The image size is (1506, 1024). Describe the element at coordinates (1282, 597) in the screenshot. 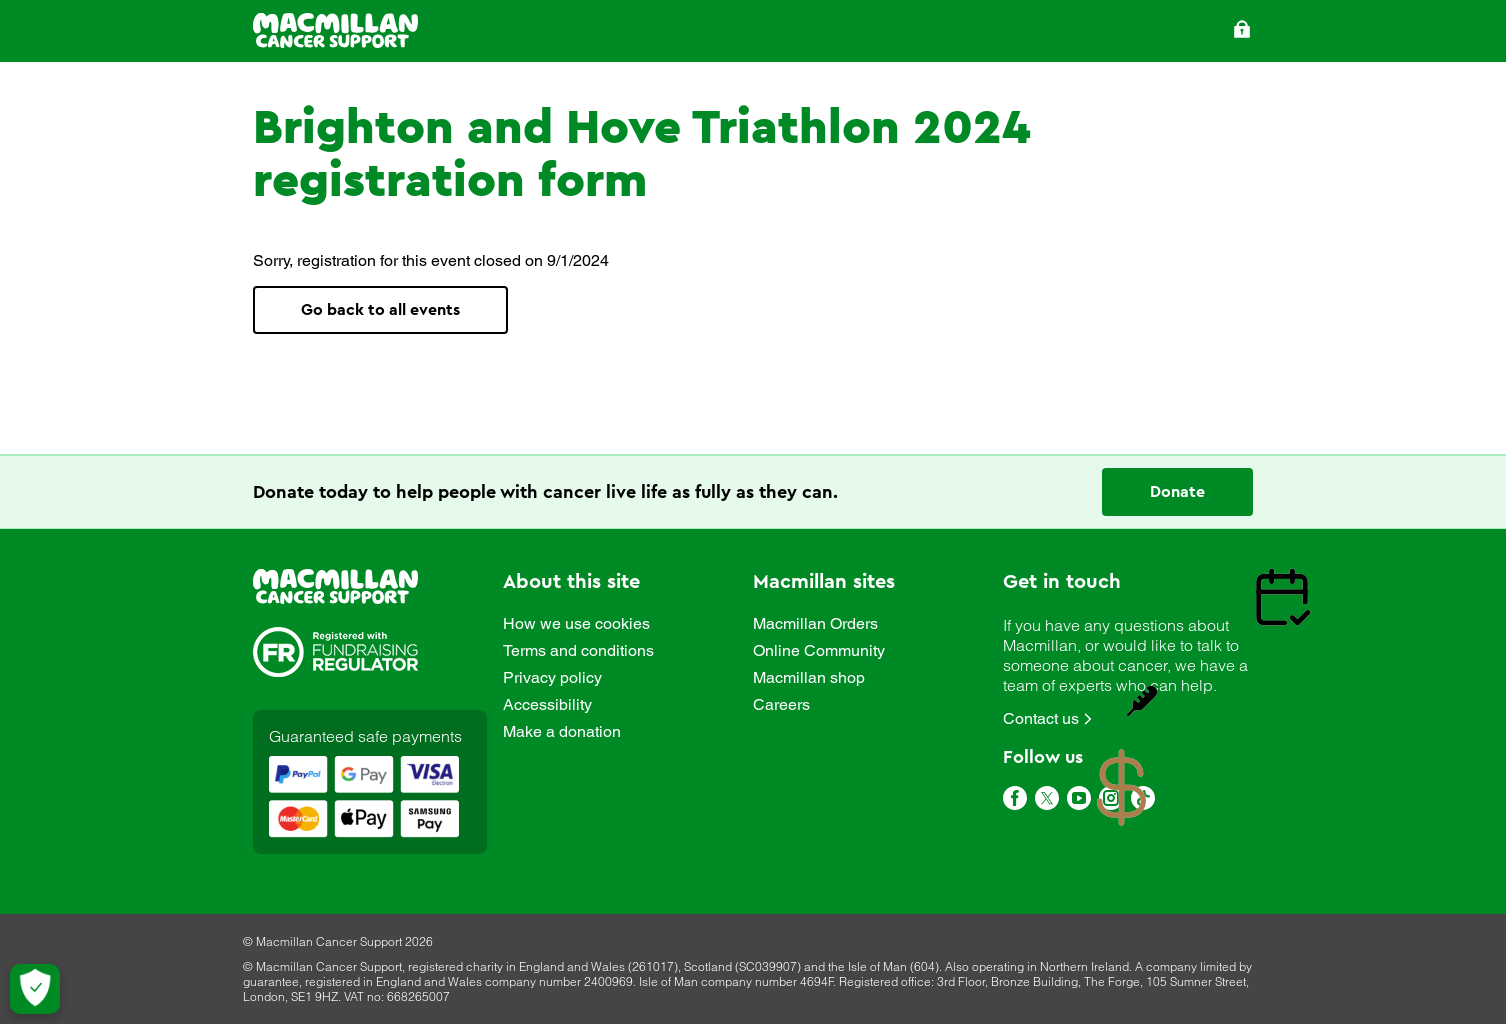

I see `confirm or complete a scheduled event` at that location.